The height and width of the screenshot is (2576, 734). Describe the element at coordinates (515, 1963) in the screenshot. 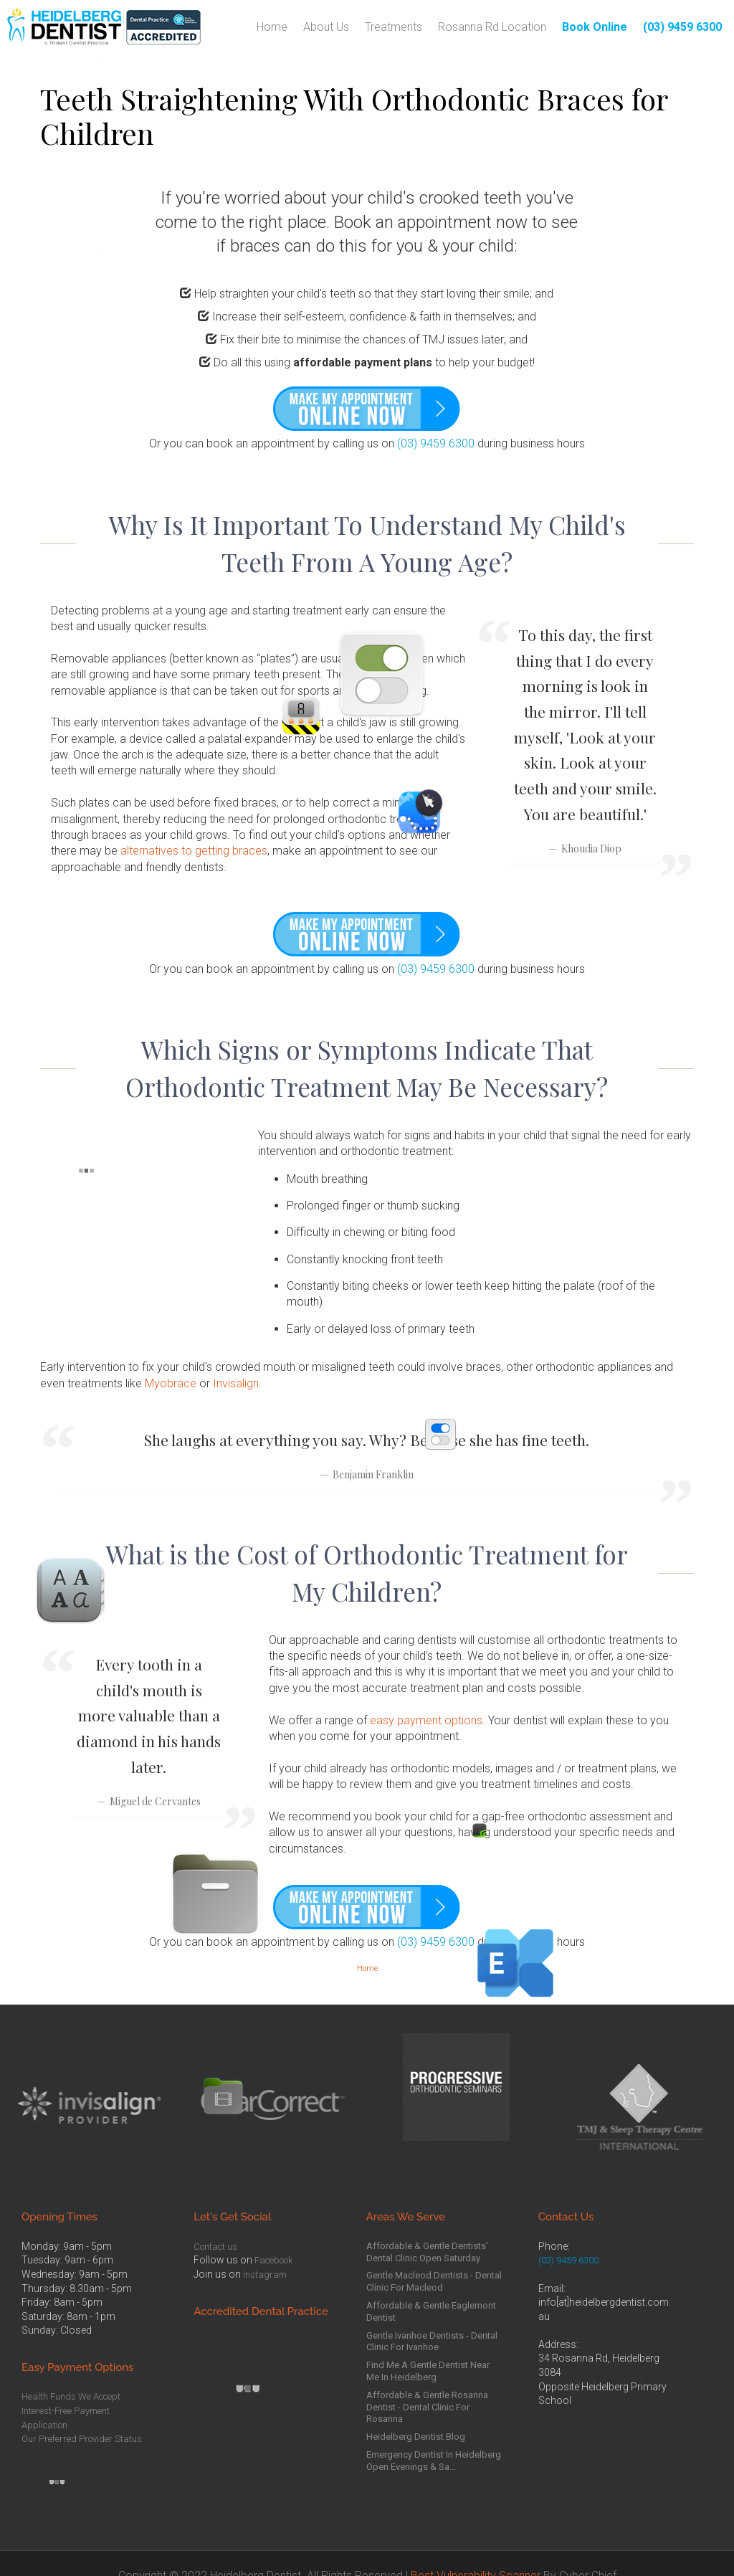

I see `open Microsoft Exchange app` at that location.